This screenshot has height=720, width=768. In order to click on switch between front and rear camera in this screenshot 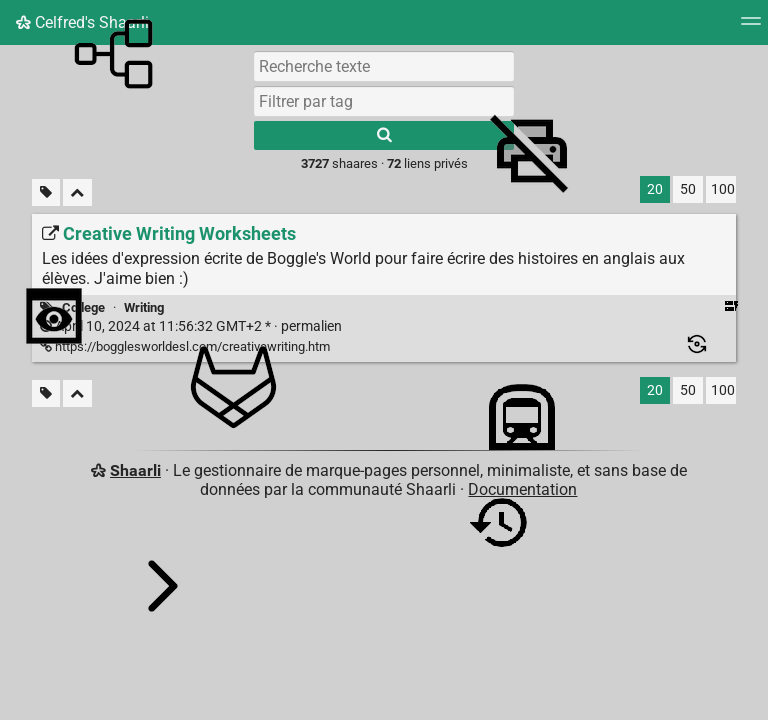, I will do `click(697, 344)`.